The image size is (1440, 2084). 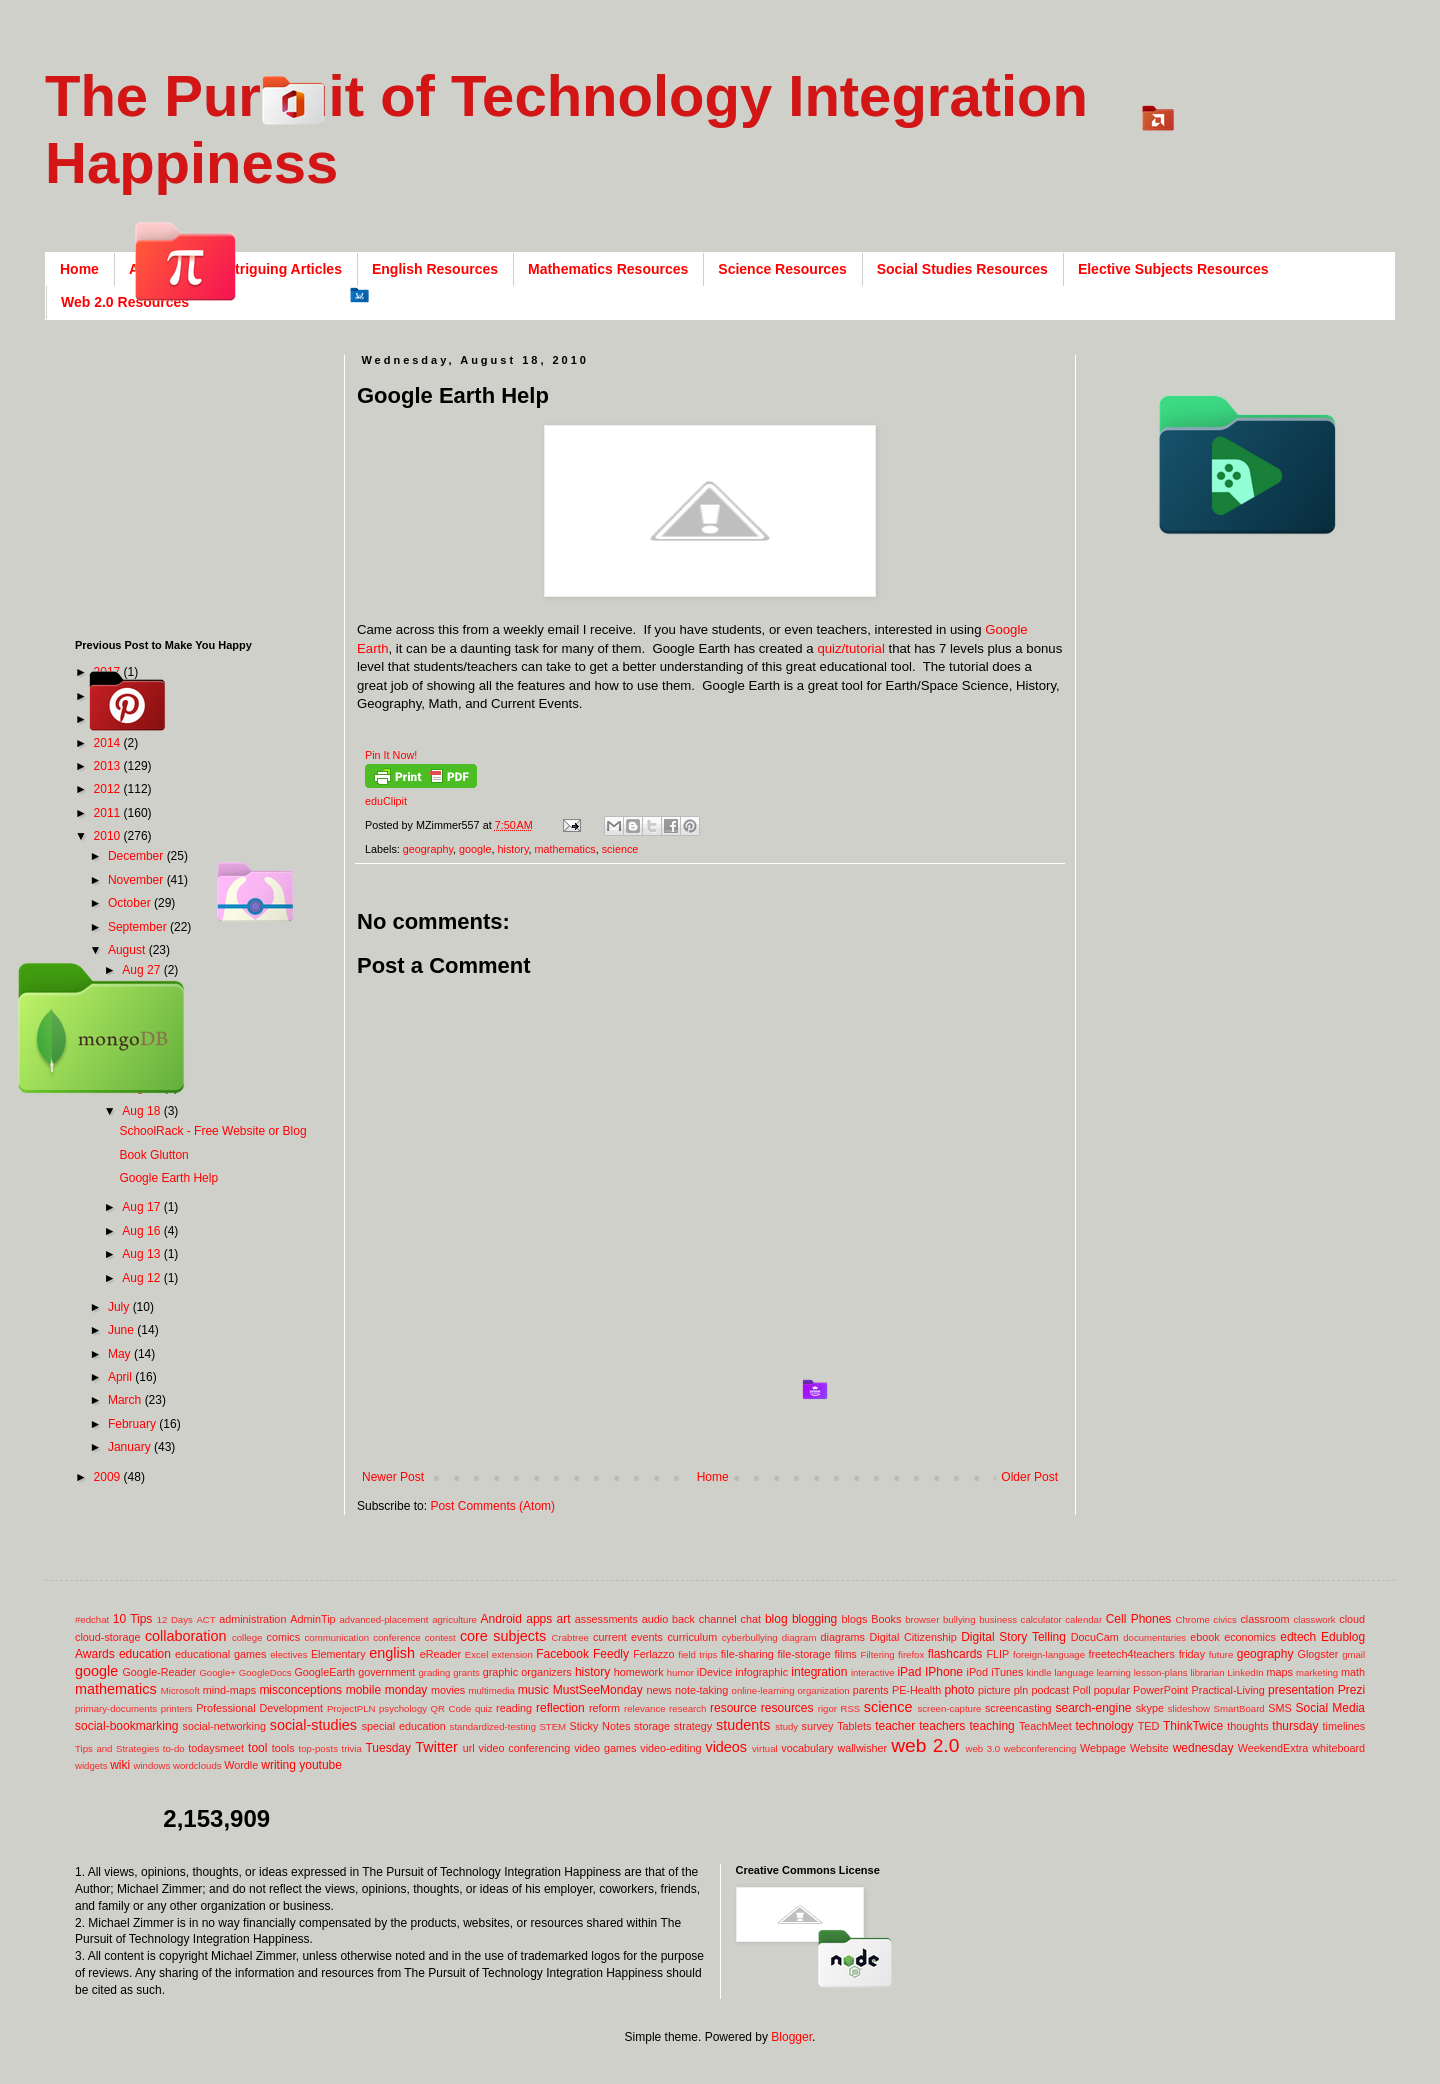 I want to click on open microsoft office files folder, so click(x=293, y=102).